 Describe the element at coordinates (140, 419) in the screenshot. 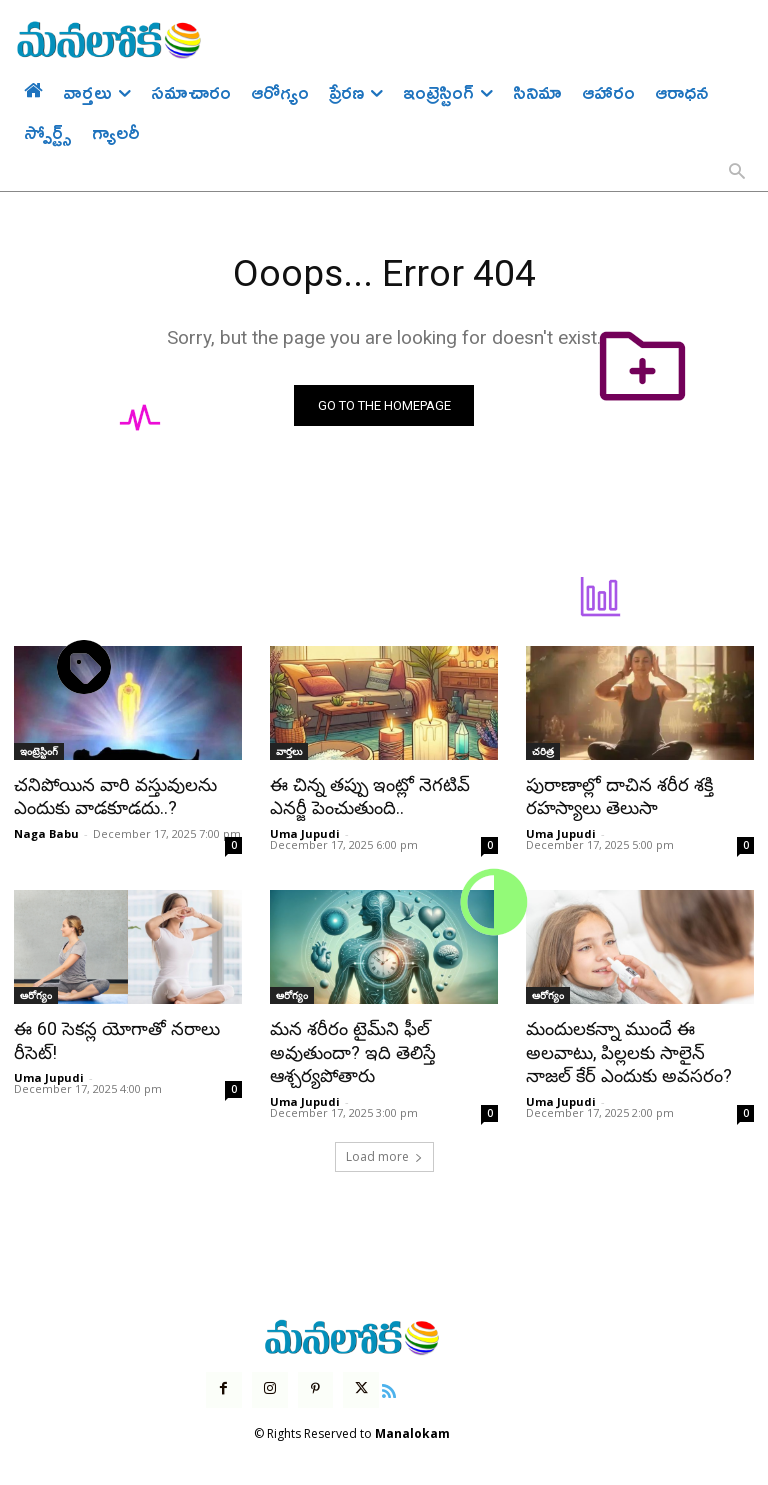

I see `view activity or system pulse` at that location.